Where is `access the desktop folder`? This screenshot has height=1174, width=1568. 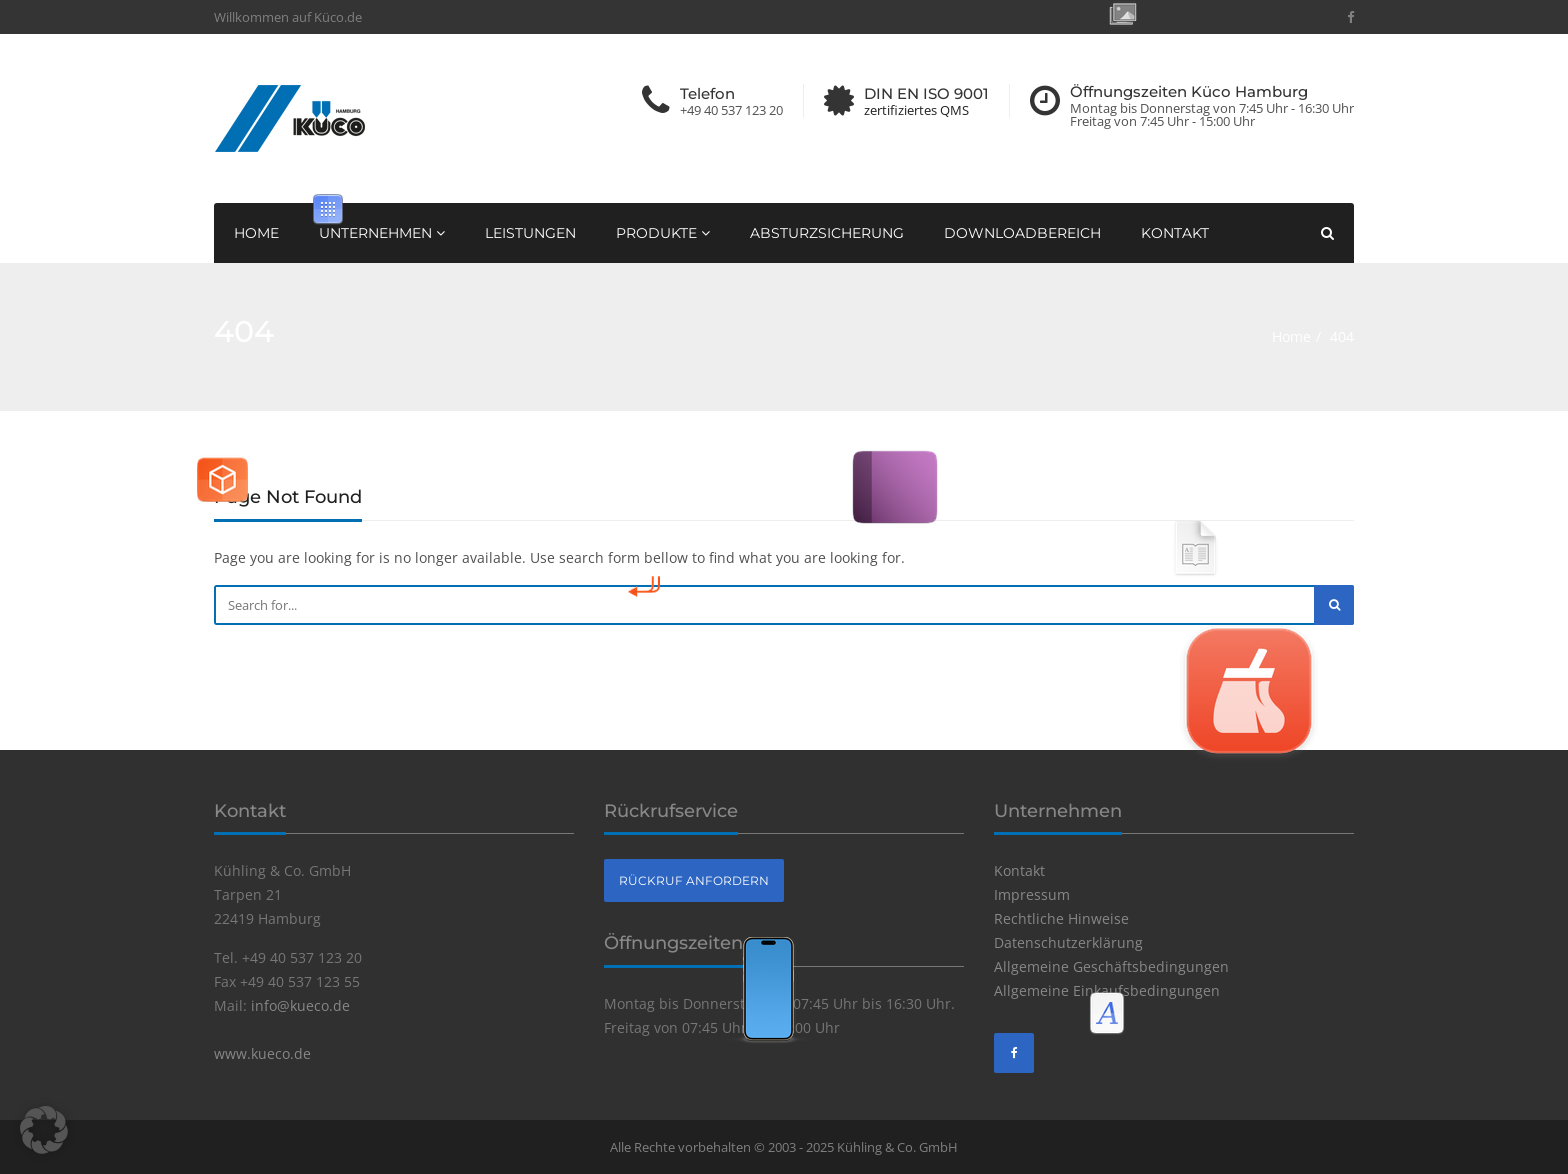 access the desktop folder is located at coordinates (895, 484).